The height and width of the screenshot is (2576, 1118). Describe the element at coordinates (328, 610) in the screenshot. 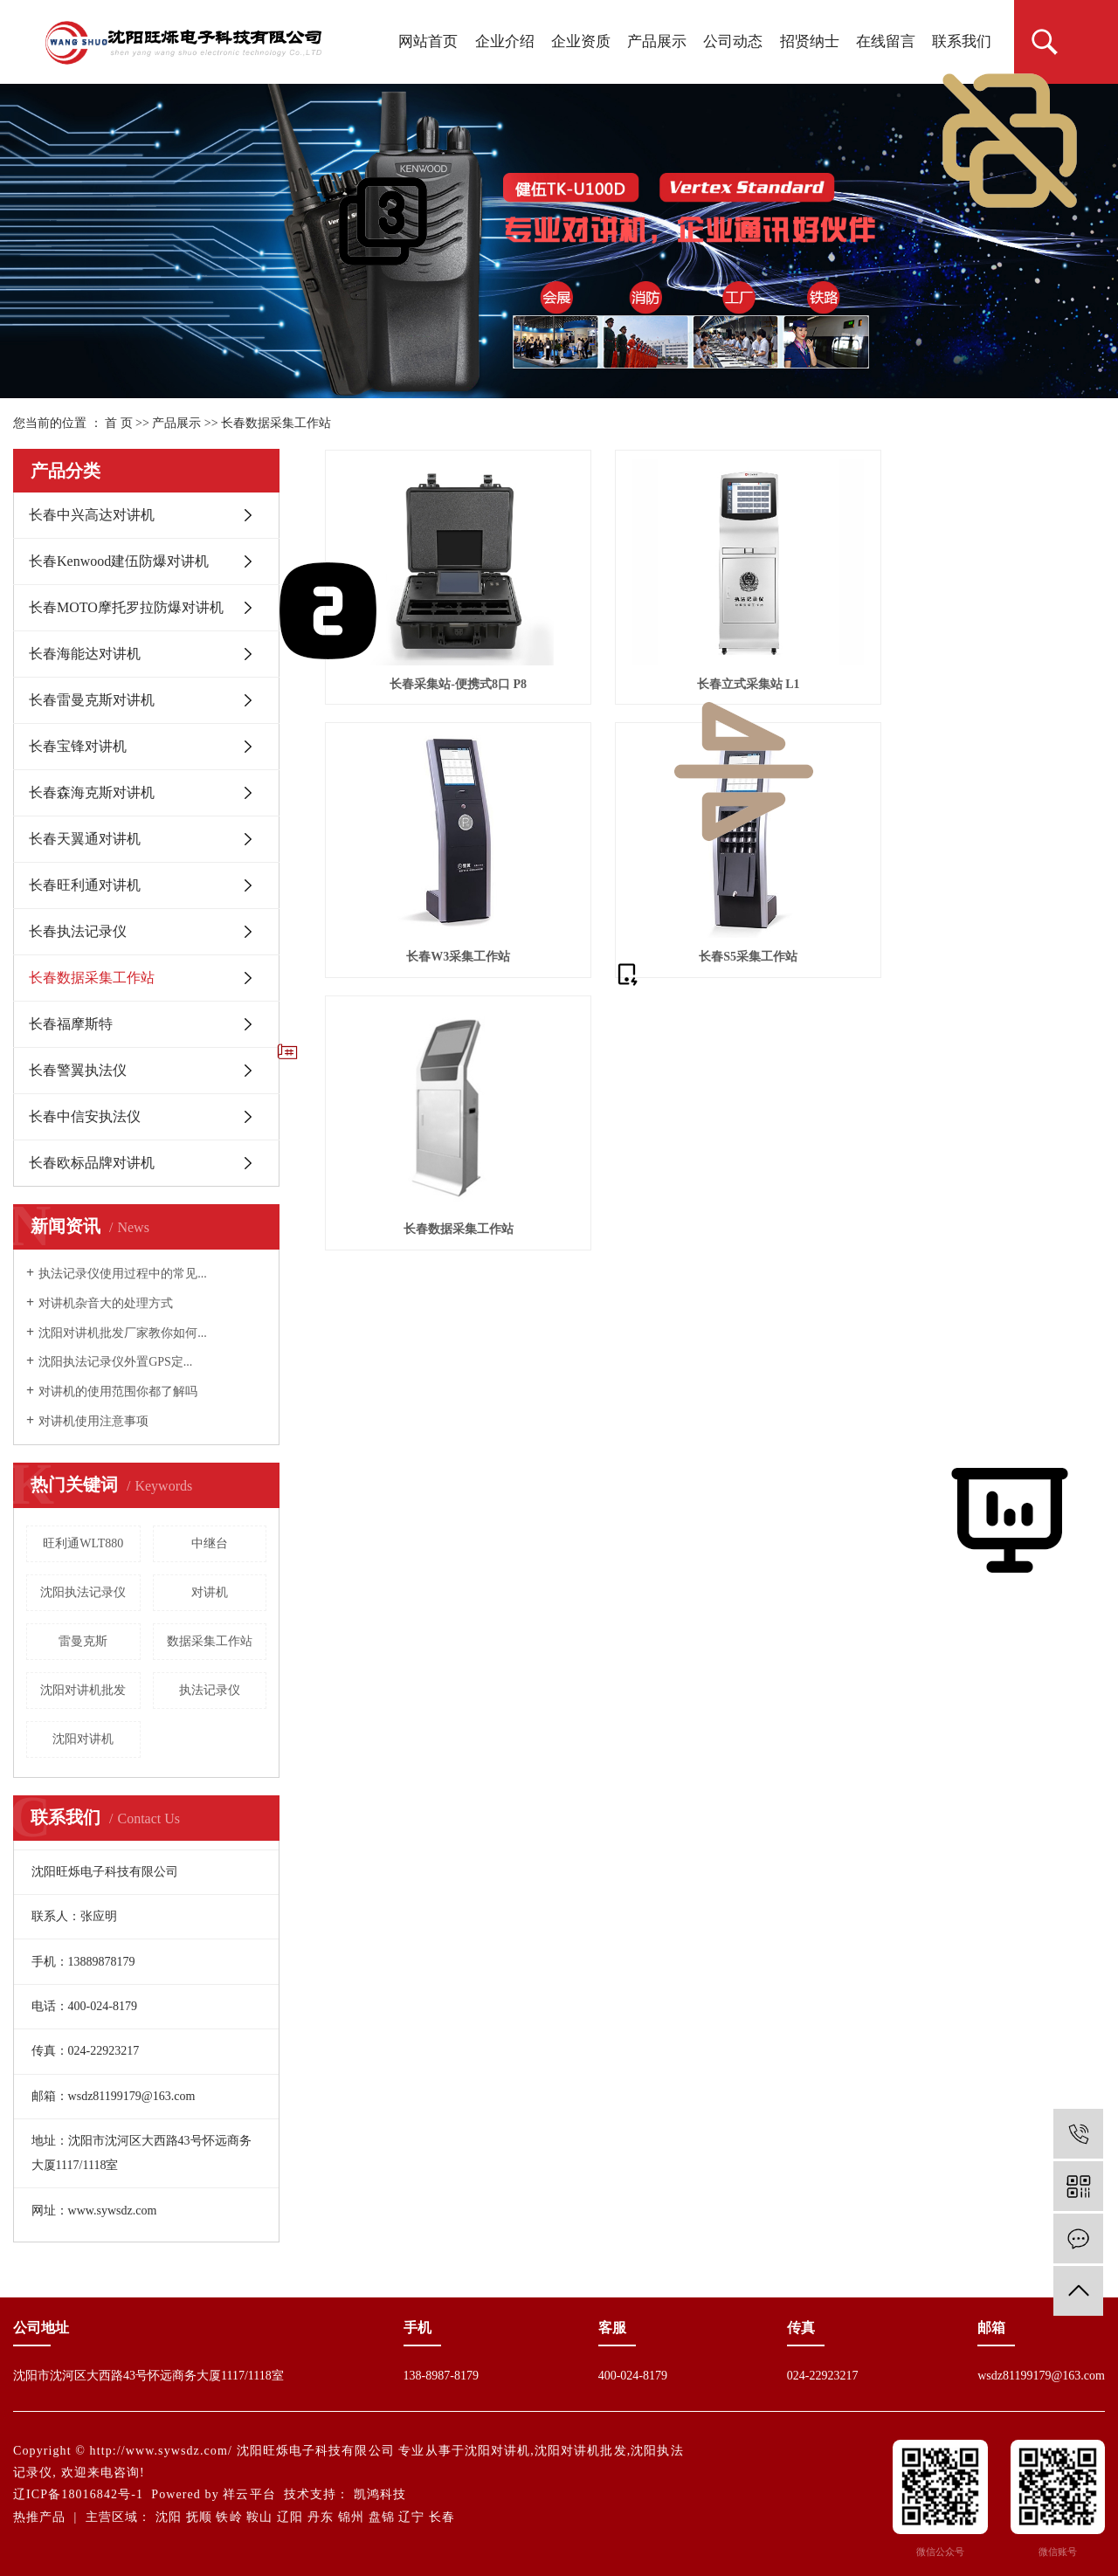

I see `indicates step 2 in a sequence or process` at that location.